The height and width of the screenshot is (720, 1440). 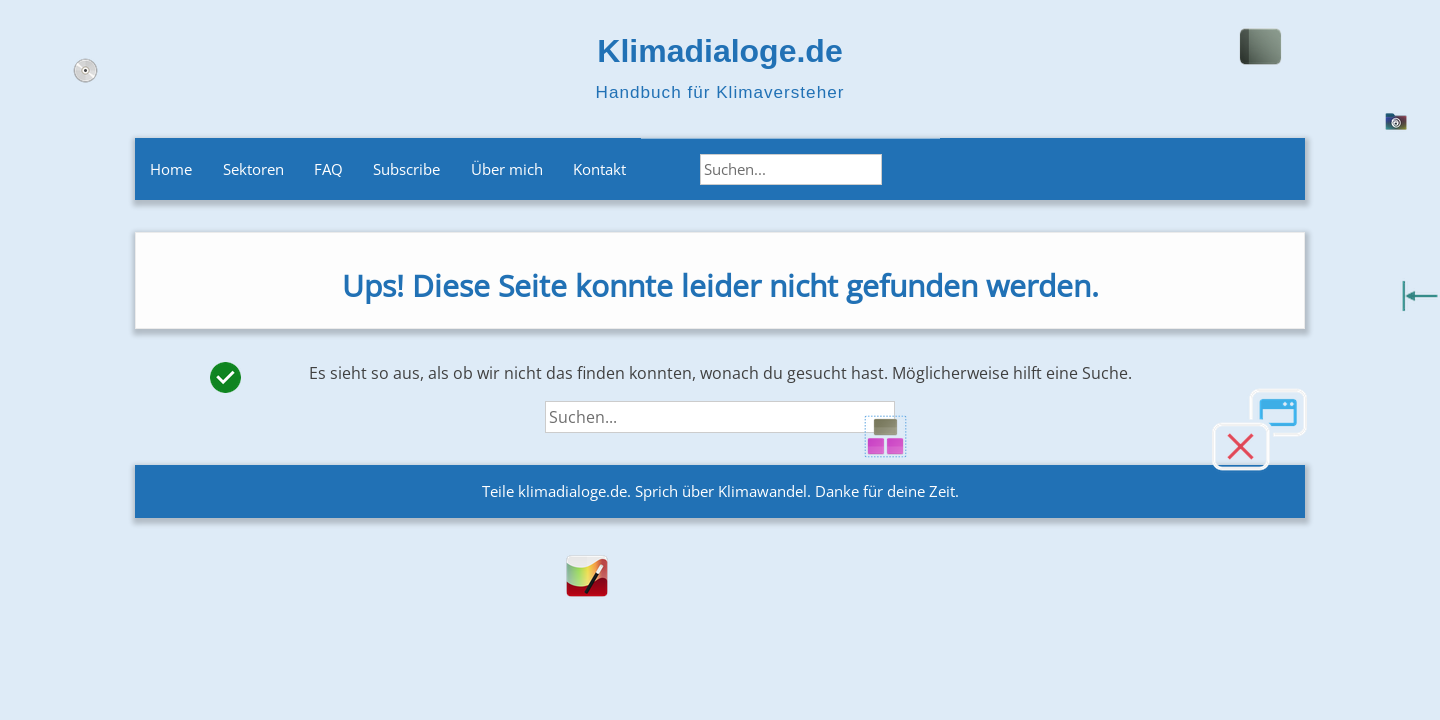 What do you see at coordinates (587, 576) in the screenshot?
I see `launch winetricks application` at bounding box center [587, 576].